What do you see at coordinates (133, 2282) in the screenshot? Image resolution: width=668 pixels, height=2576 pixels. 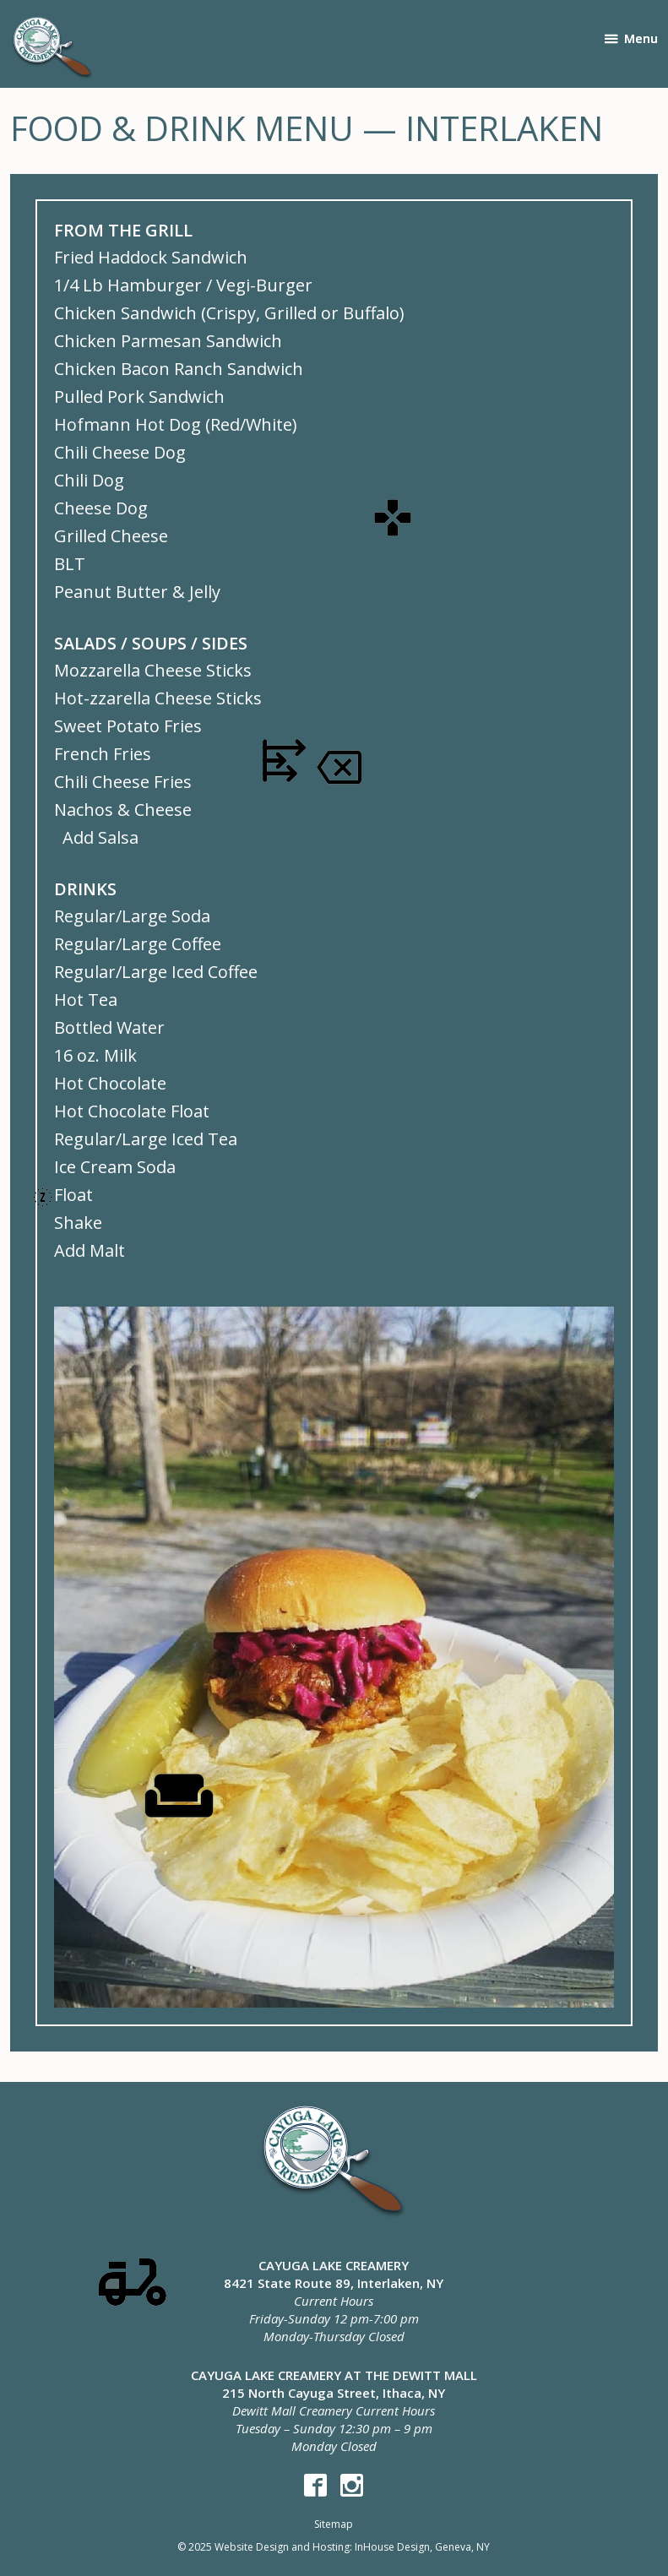 I see `select moped or scooter delivery option` at bounding box center [133, 2282].